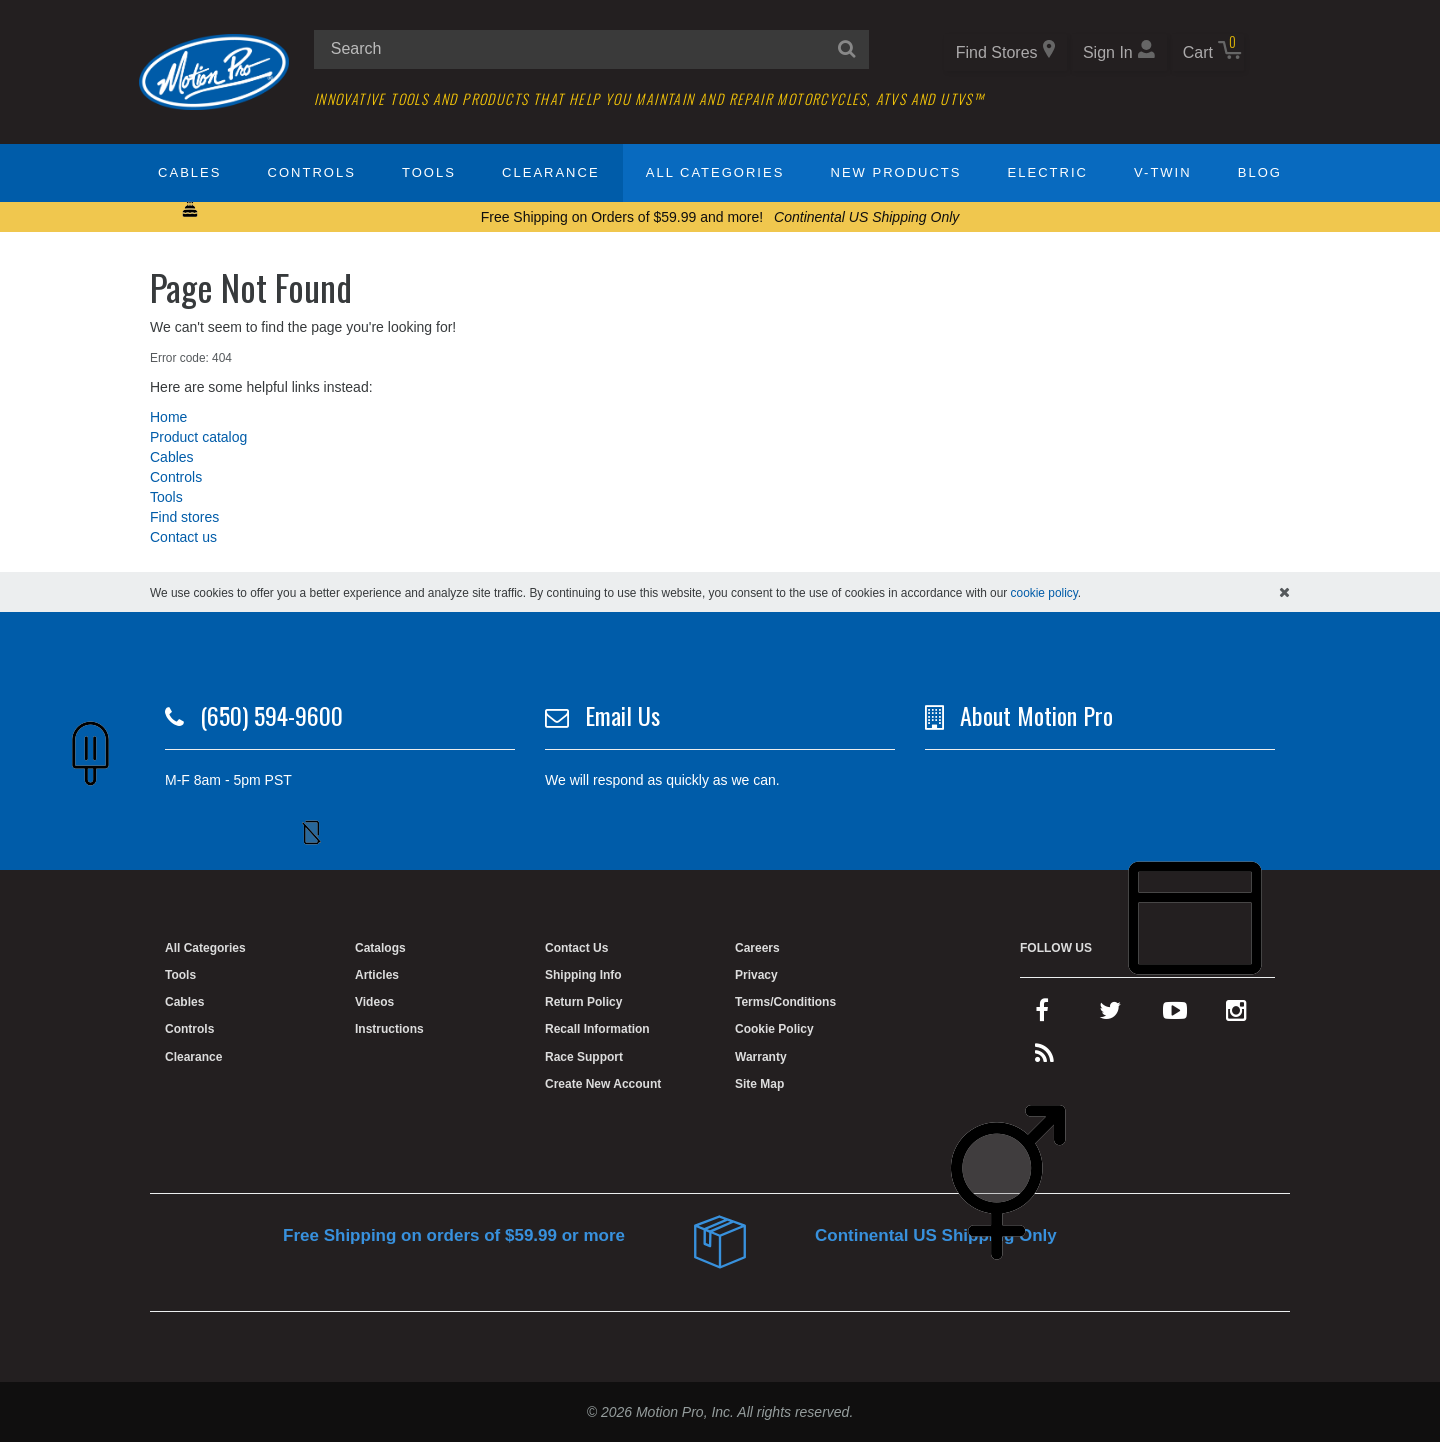  I want to click on view birthday or celebration notifications, so click(190, 209).